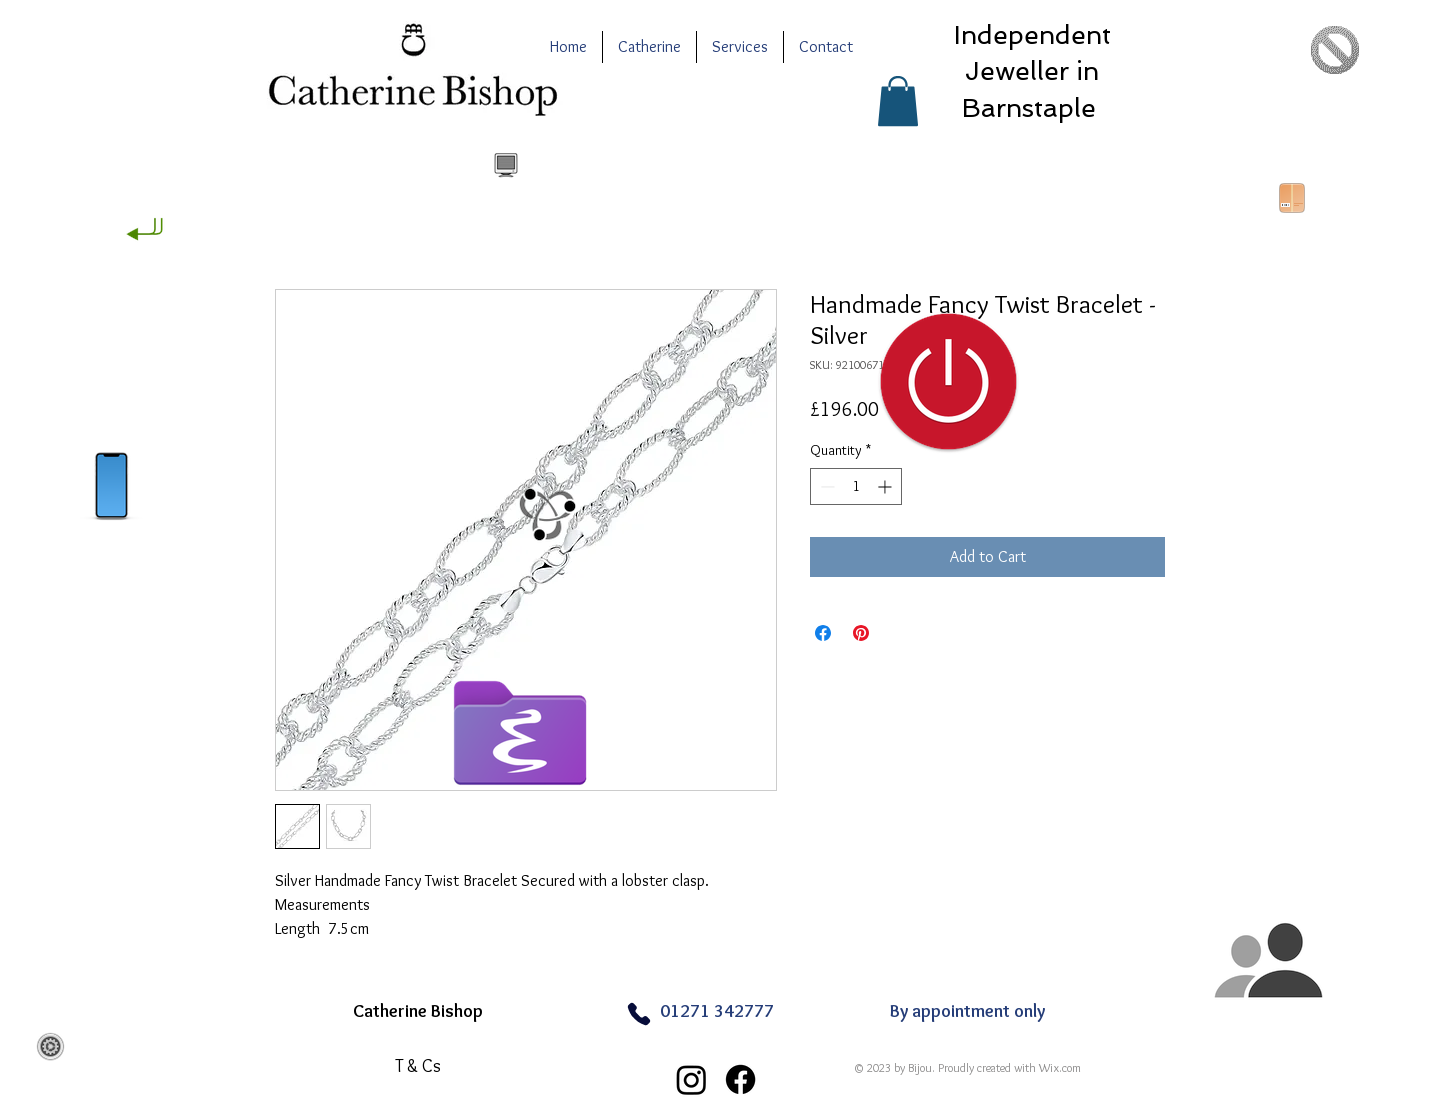  What do you see at coordinates (1335, 50) in the screenshot?
I see `indicates access denied or permission restricted` at bounding box center [1335, 50].